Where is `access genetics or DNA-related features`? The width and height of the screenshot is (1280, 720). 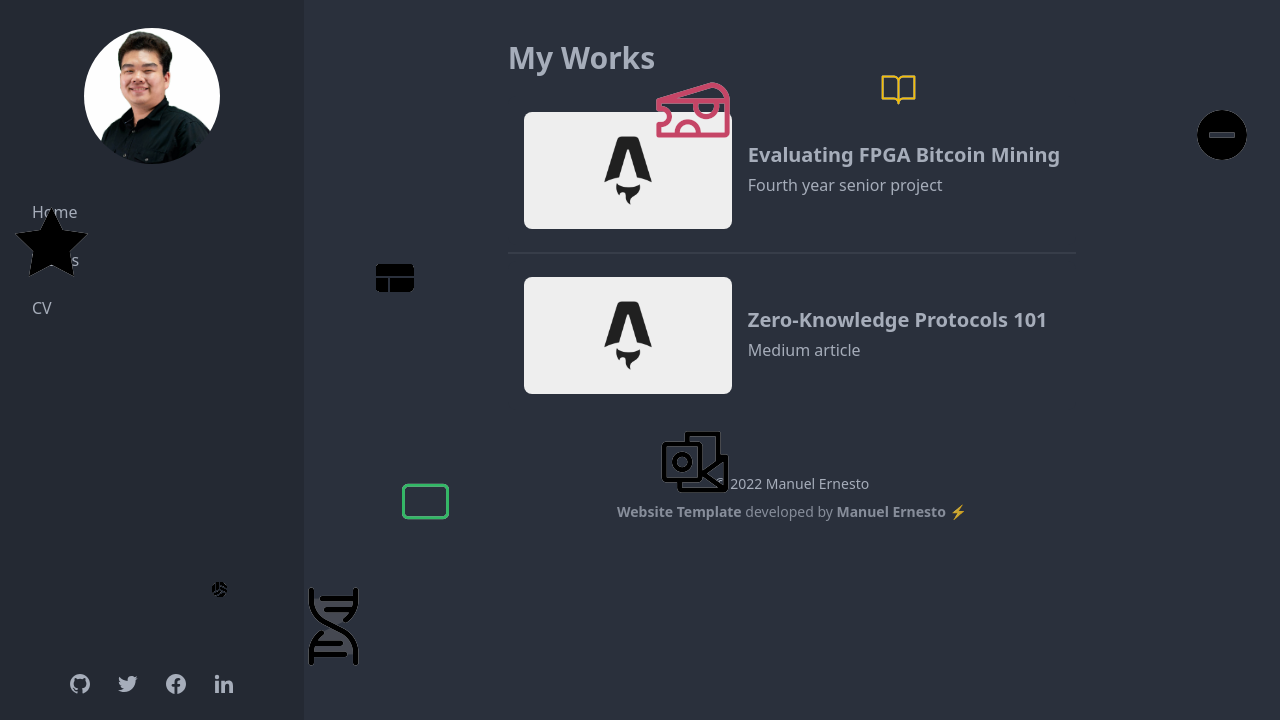 access genetics or DNA-related features is located at coordinates (333, 626).